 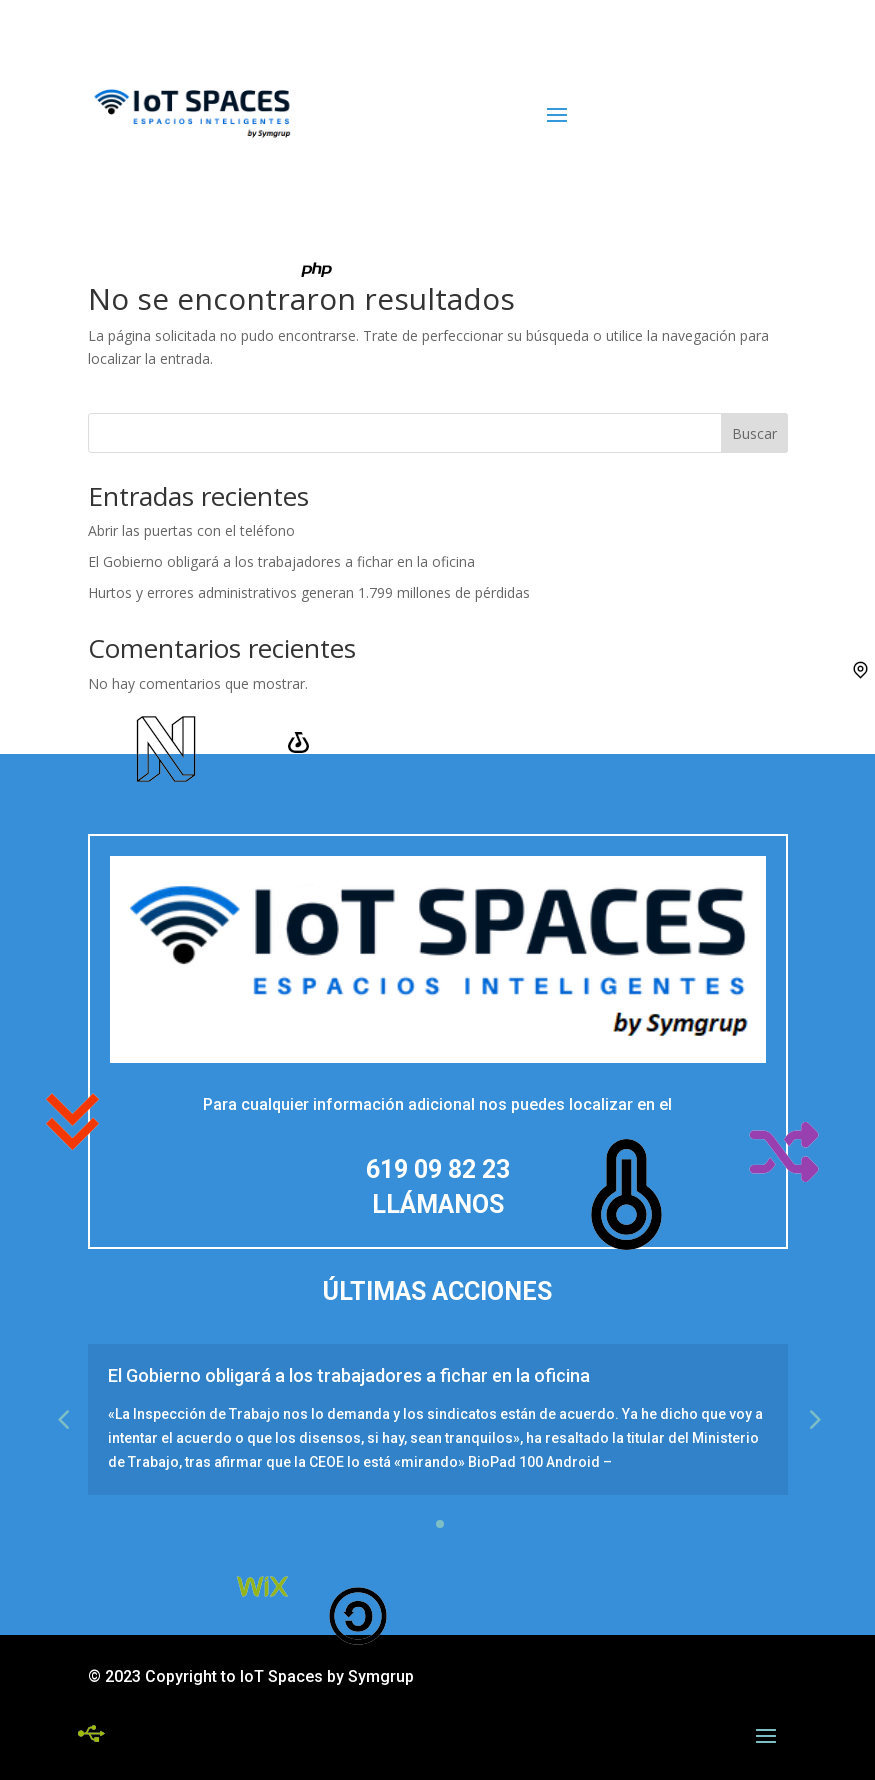 I want to click on indicates content shared under creative commons share-alike license, so click(x=358, y=1616).